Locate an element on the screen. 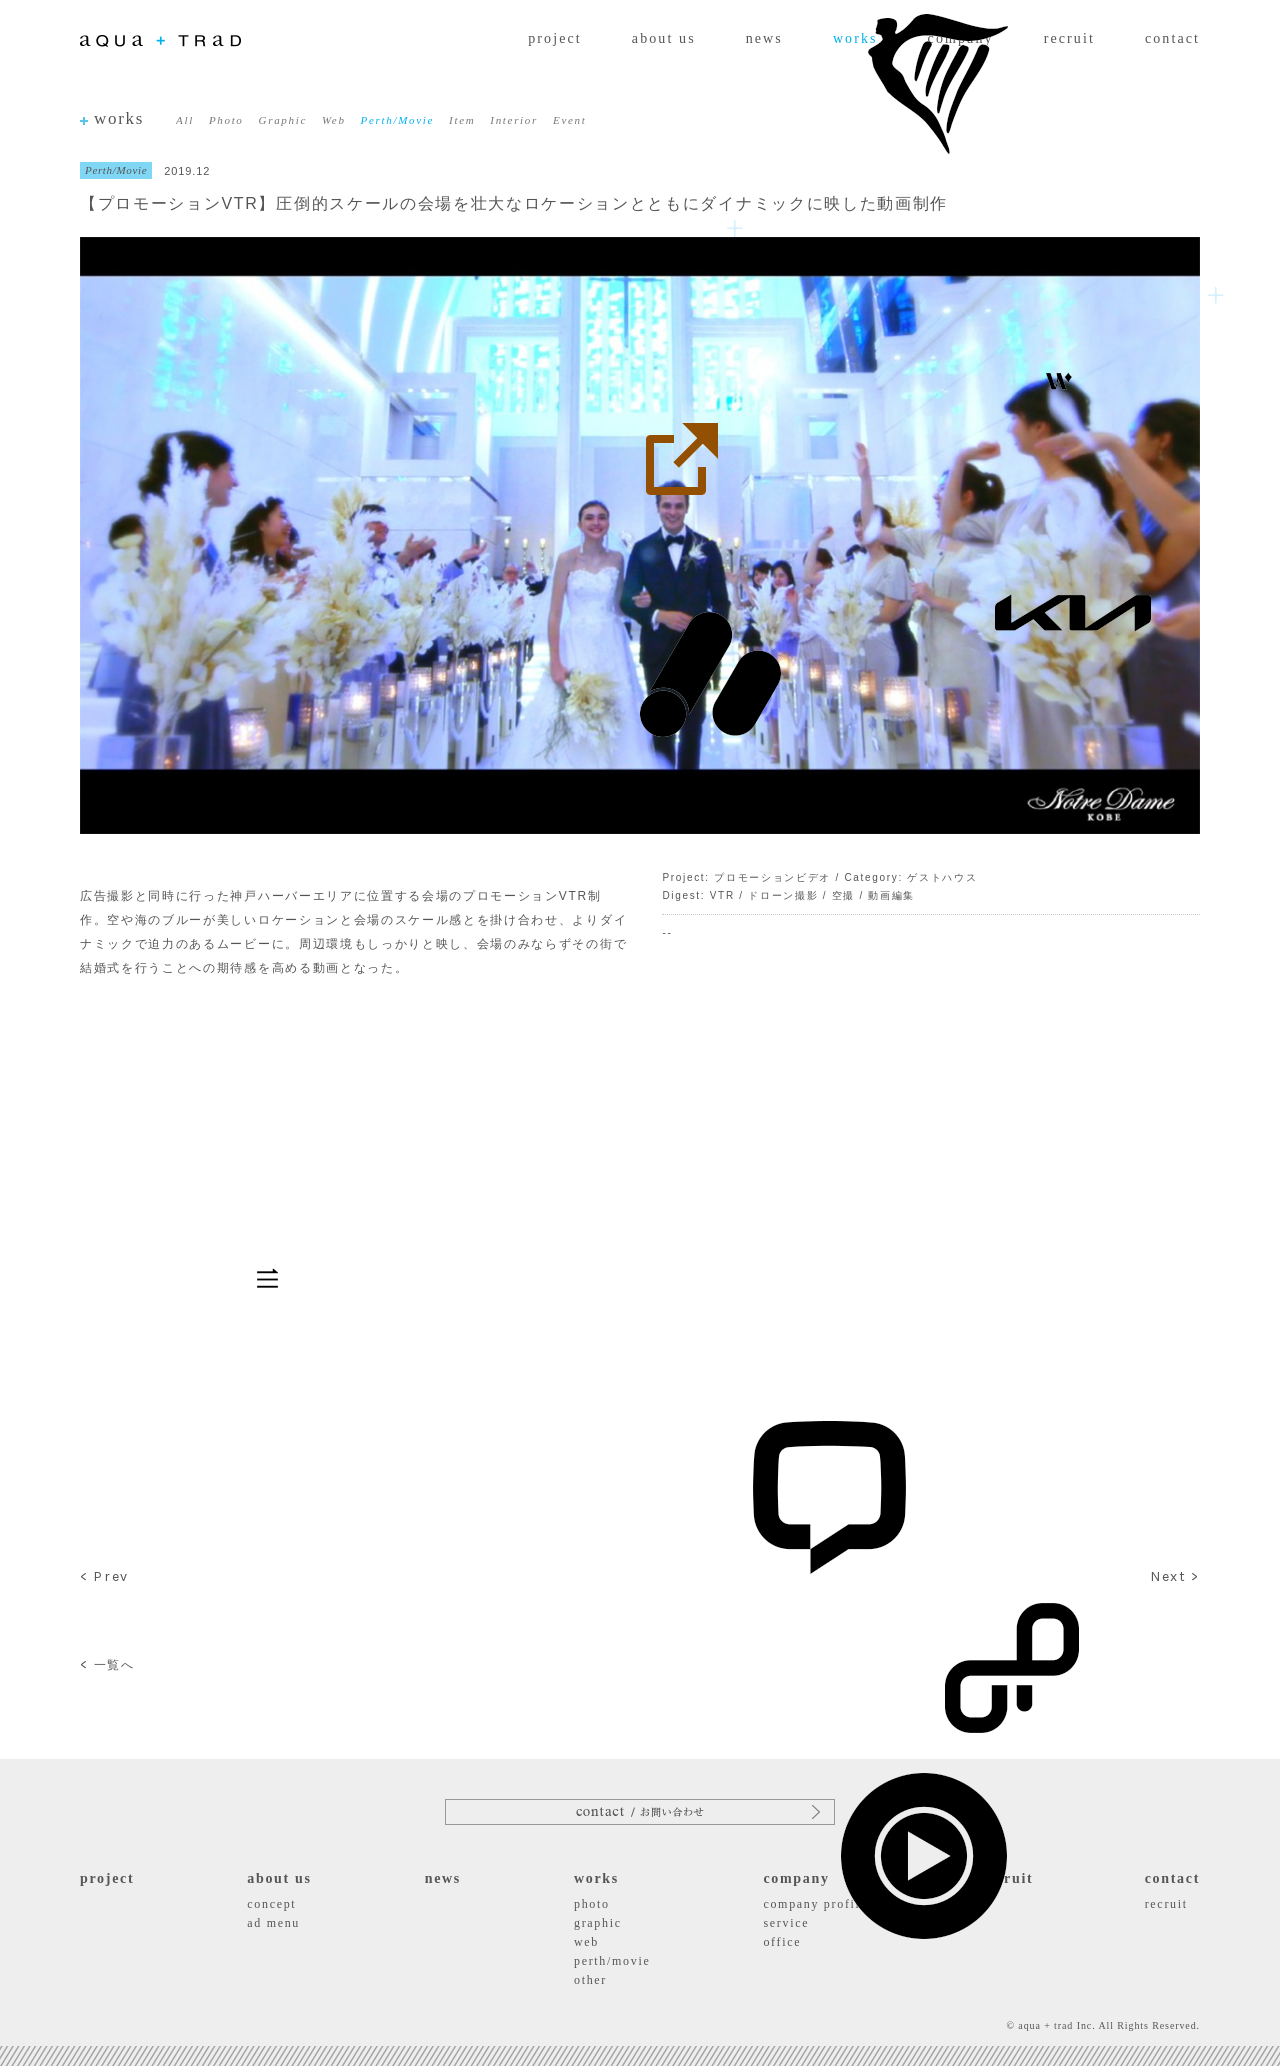 This screenshot has height=2066, width=1280. google adsense logo is located at coordinates (710, 674).